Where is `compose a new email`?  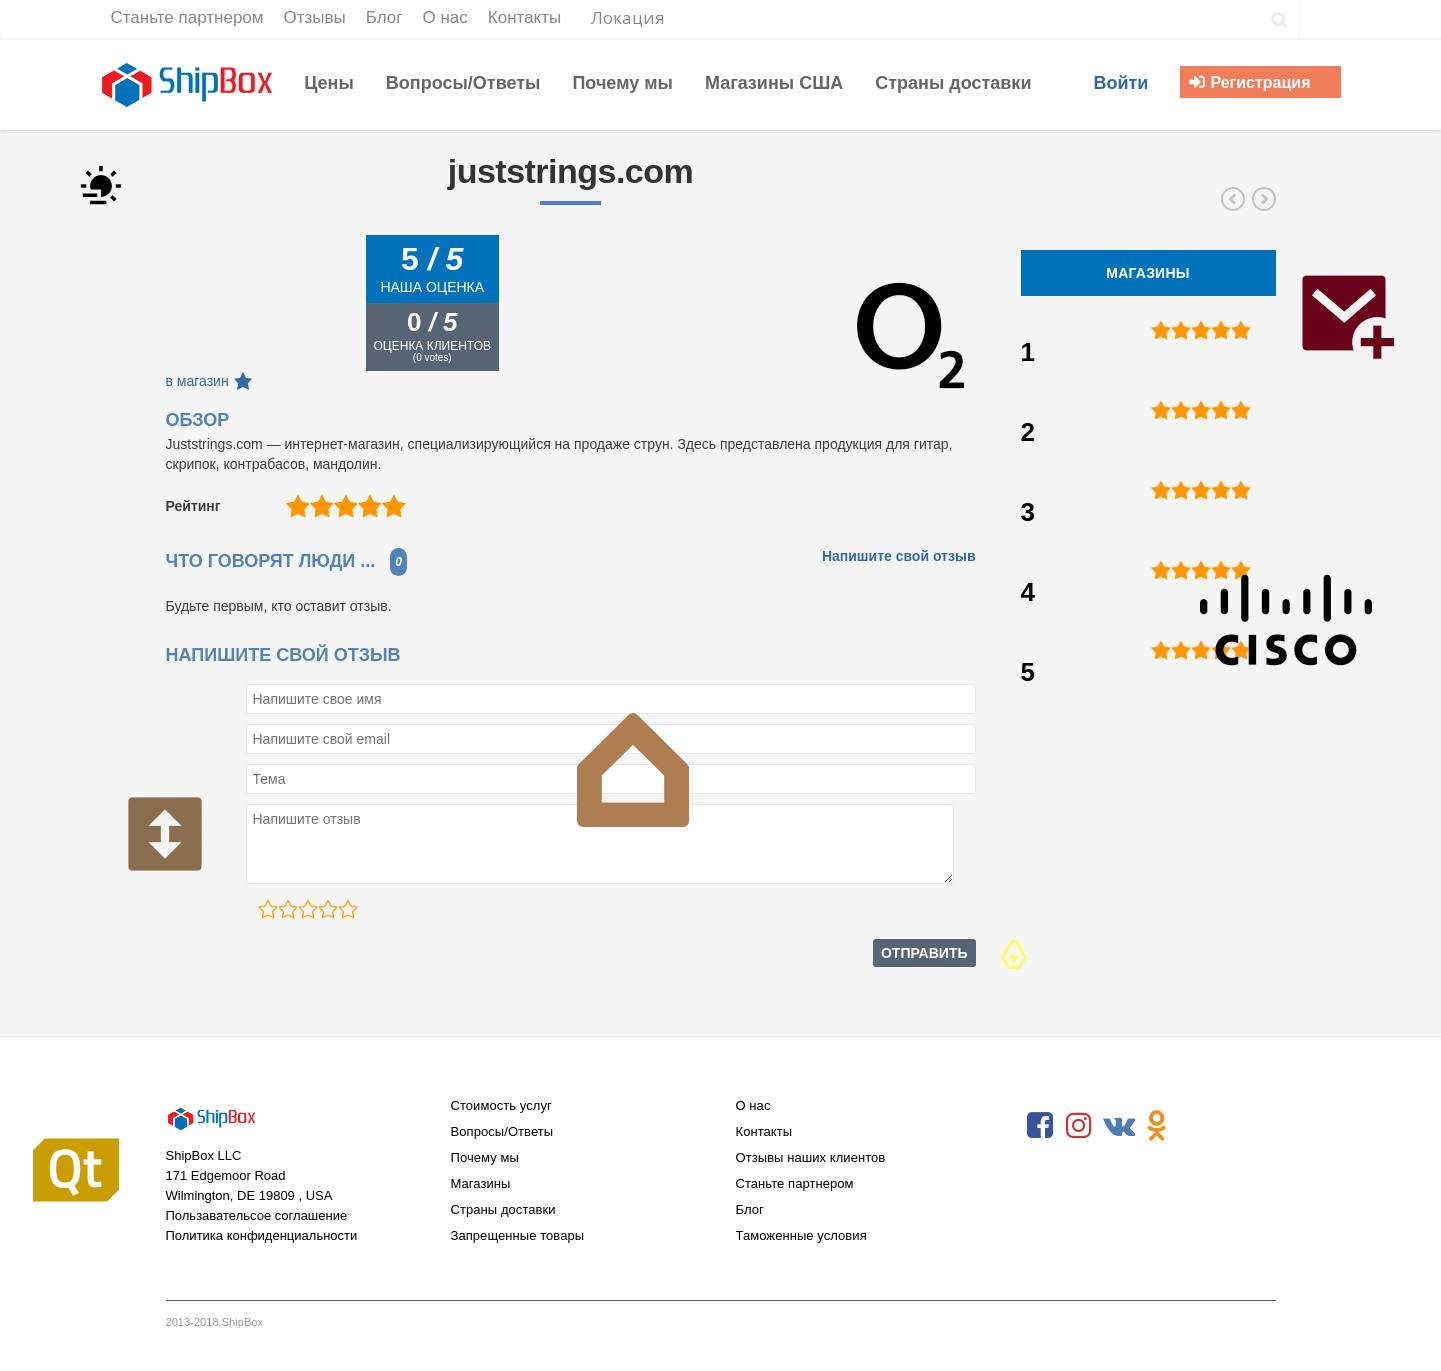
compose a new email is located at coordinates (1344, 313).